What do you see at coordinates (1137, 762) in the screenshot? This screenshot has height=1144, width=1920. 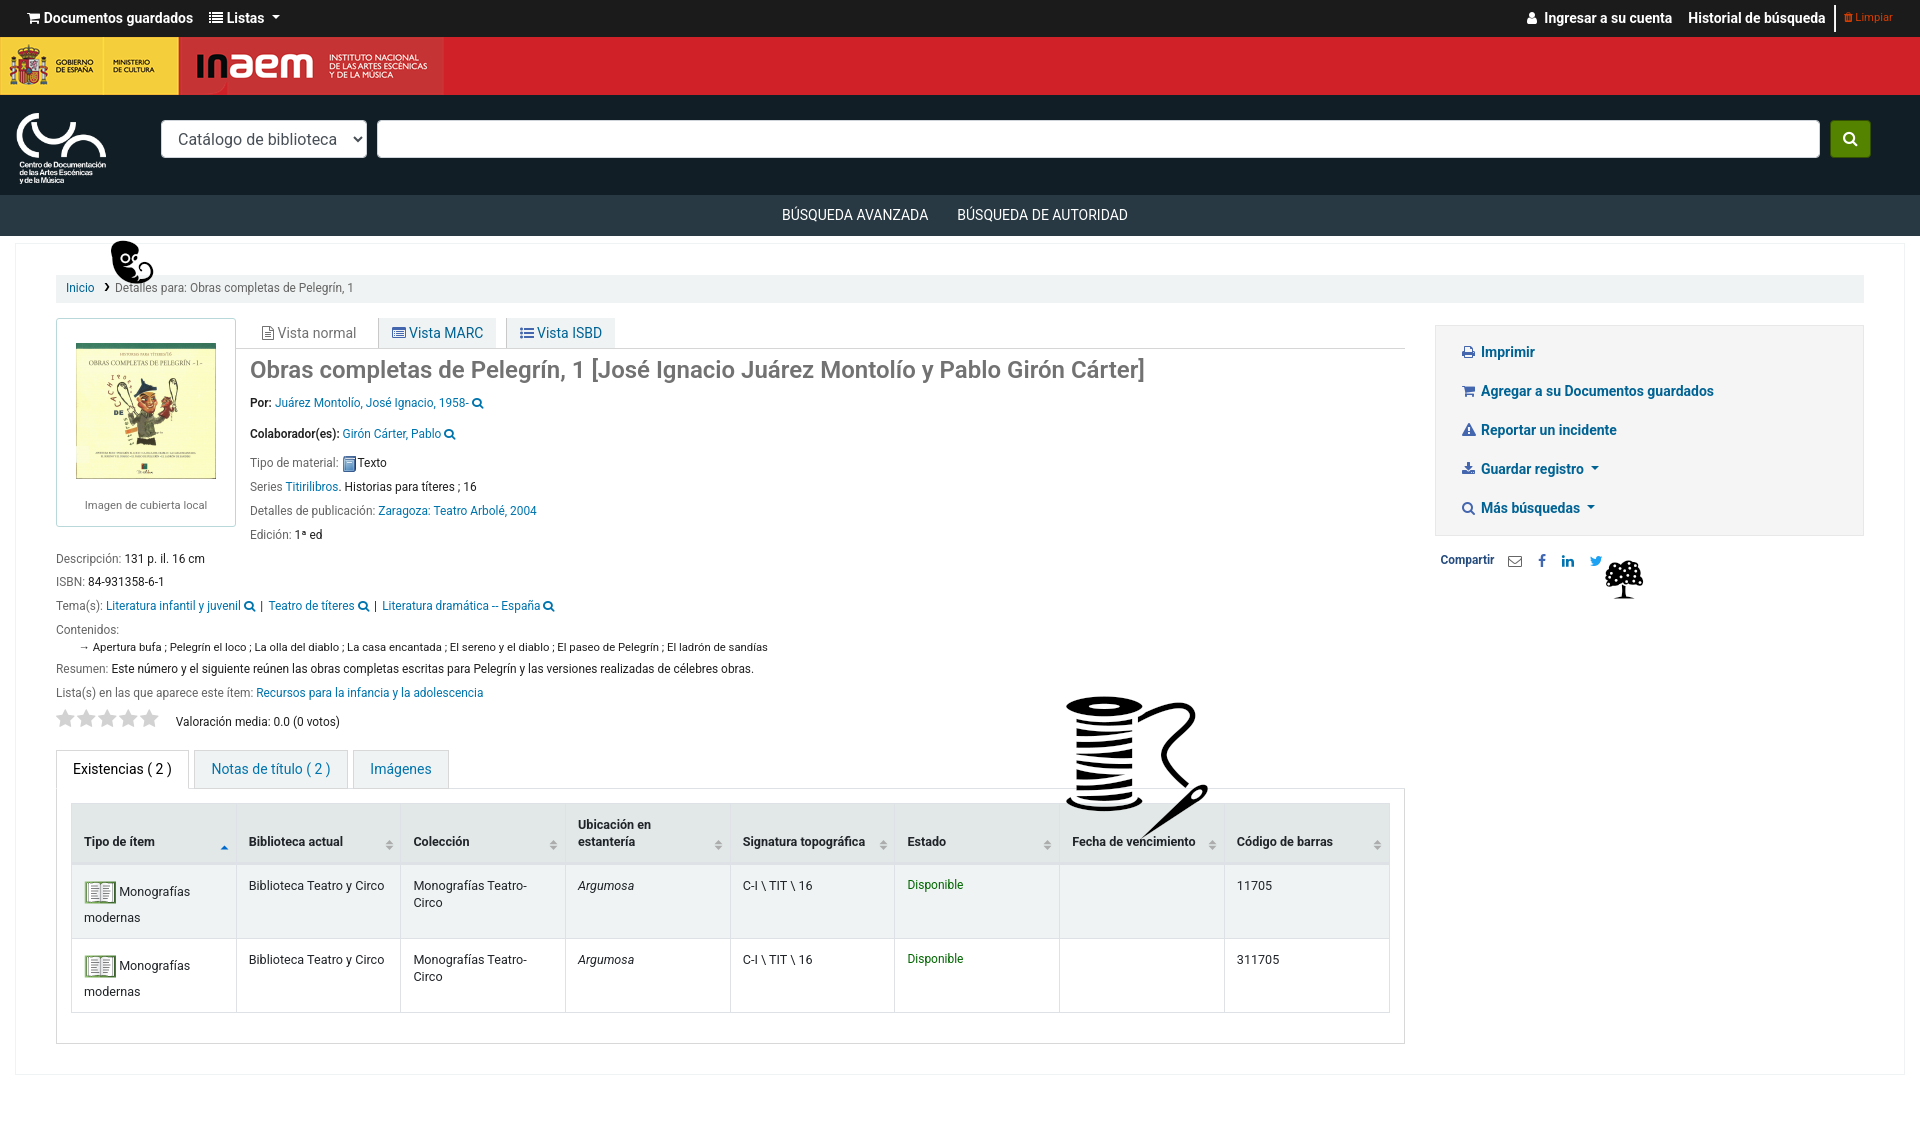 I see `access sewing or crafting tools` at bounding box center [1137, 762].